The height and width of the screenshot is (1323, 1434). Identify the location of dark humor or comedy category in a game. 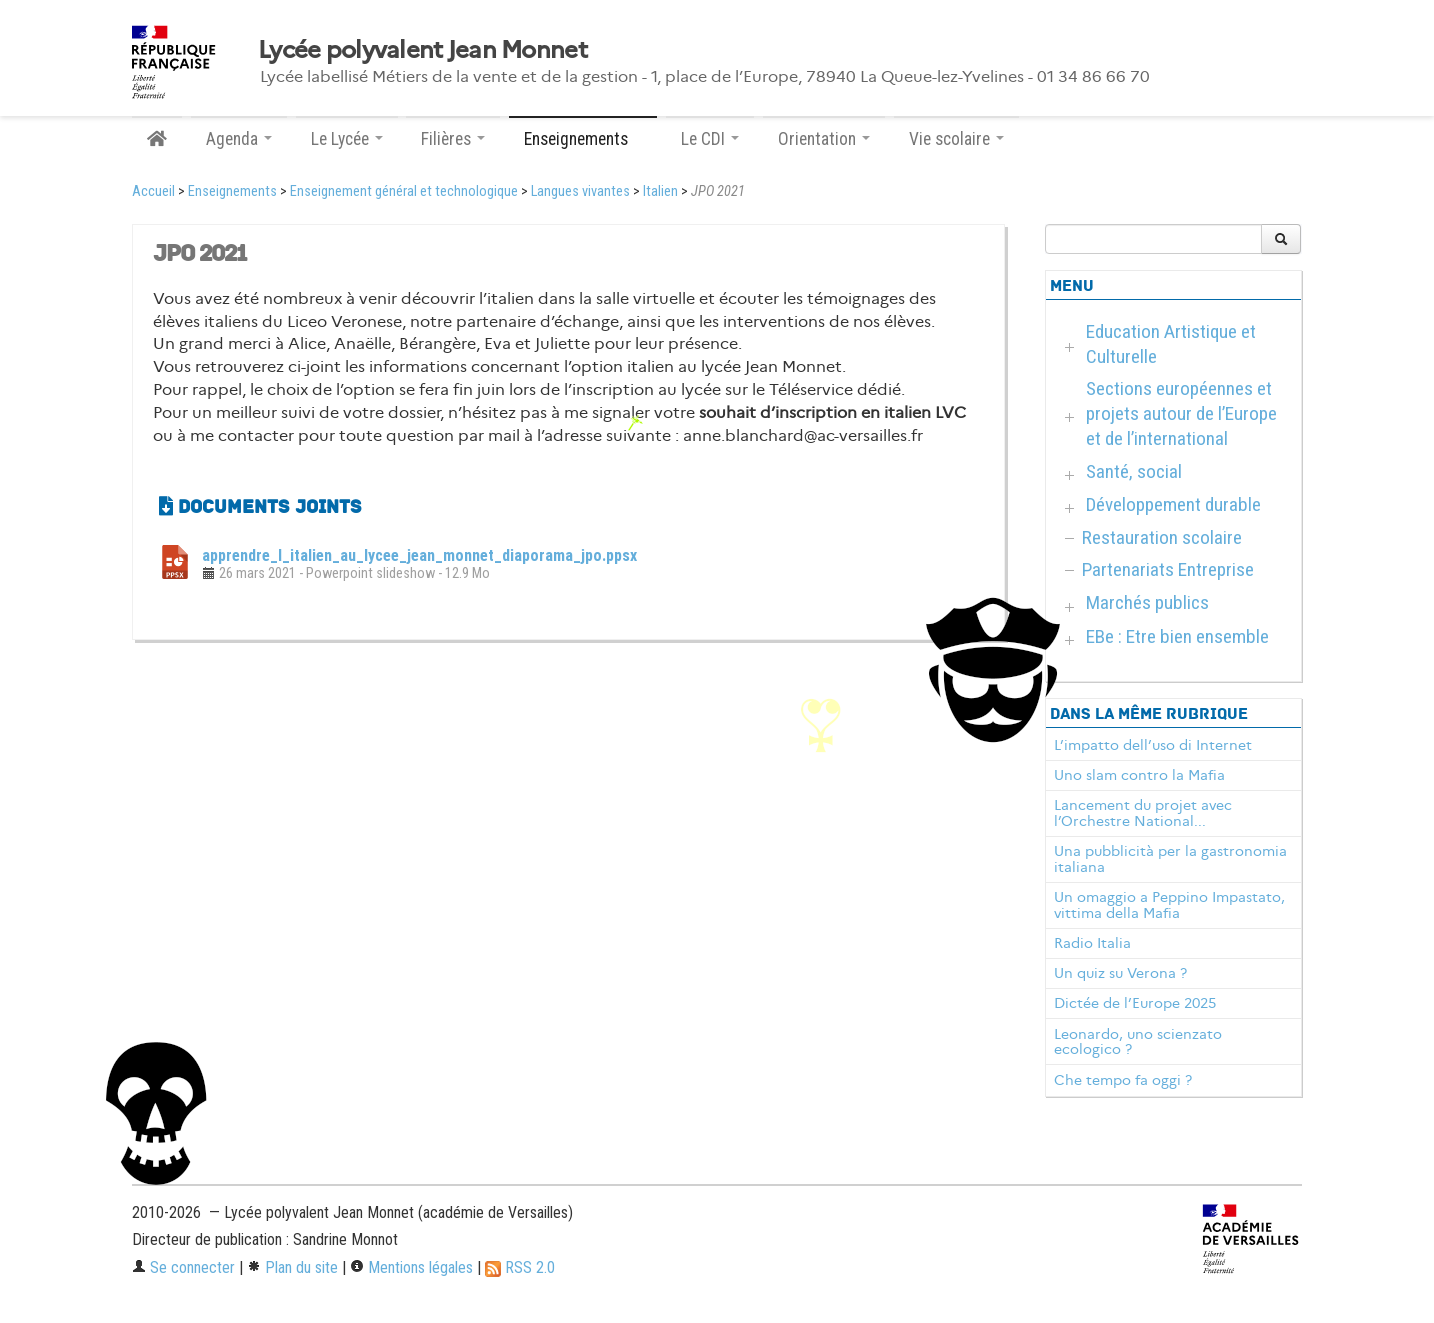
(155, 1114).